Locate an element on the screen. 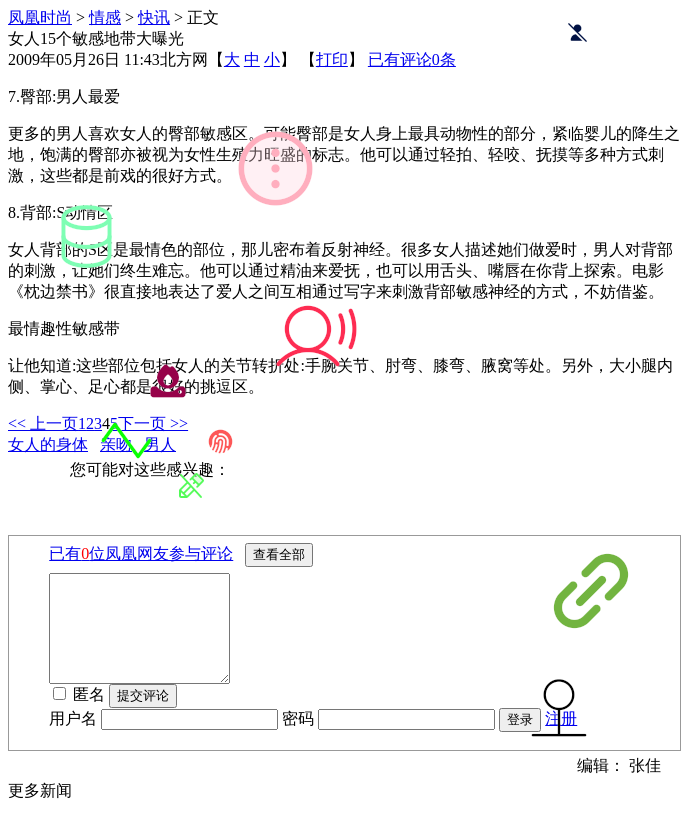  access stove or cooking settings is located at coordinates (168, 382).